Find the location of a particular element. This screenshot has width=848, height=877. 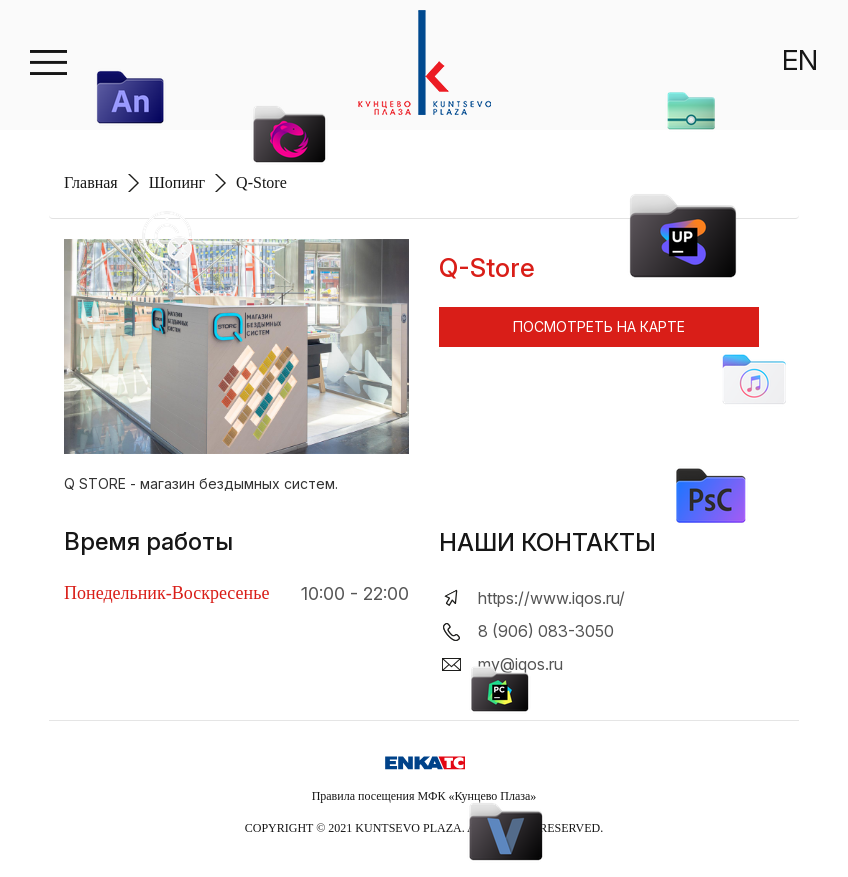

open reactivex project folder is located at coordinates (289, 136).